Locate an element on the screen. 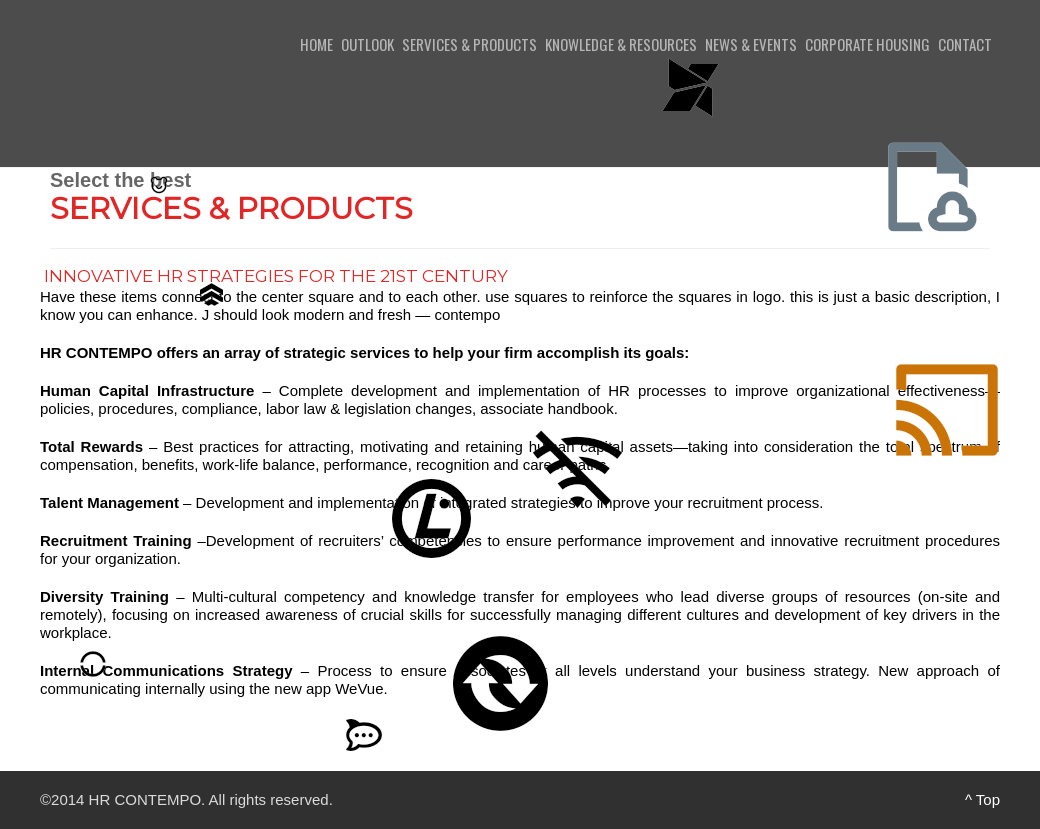  cast media to a nearby device is located at coordinates (947, 410).